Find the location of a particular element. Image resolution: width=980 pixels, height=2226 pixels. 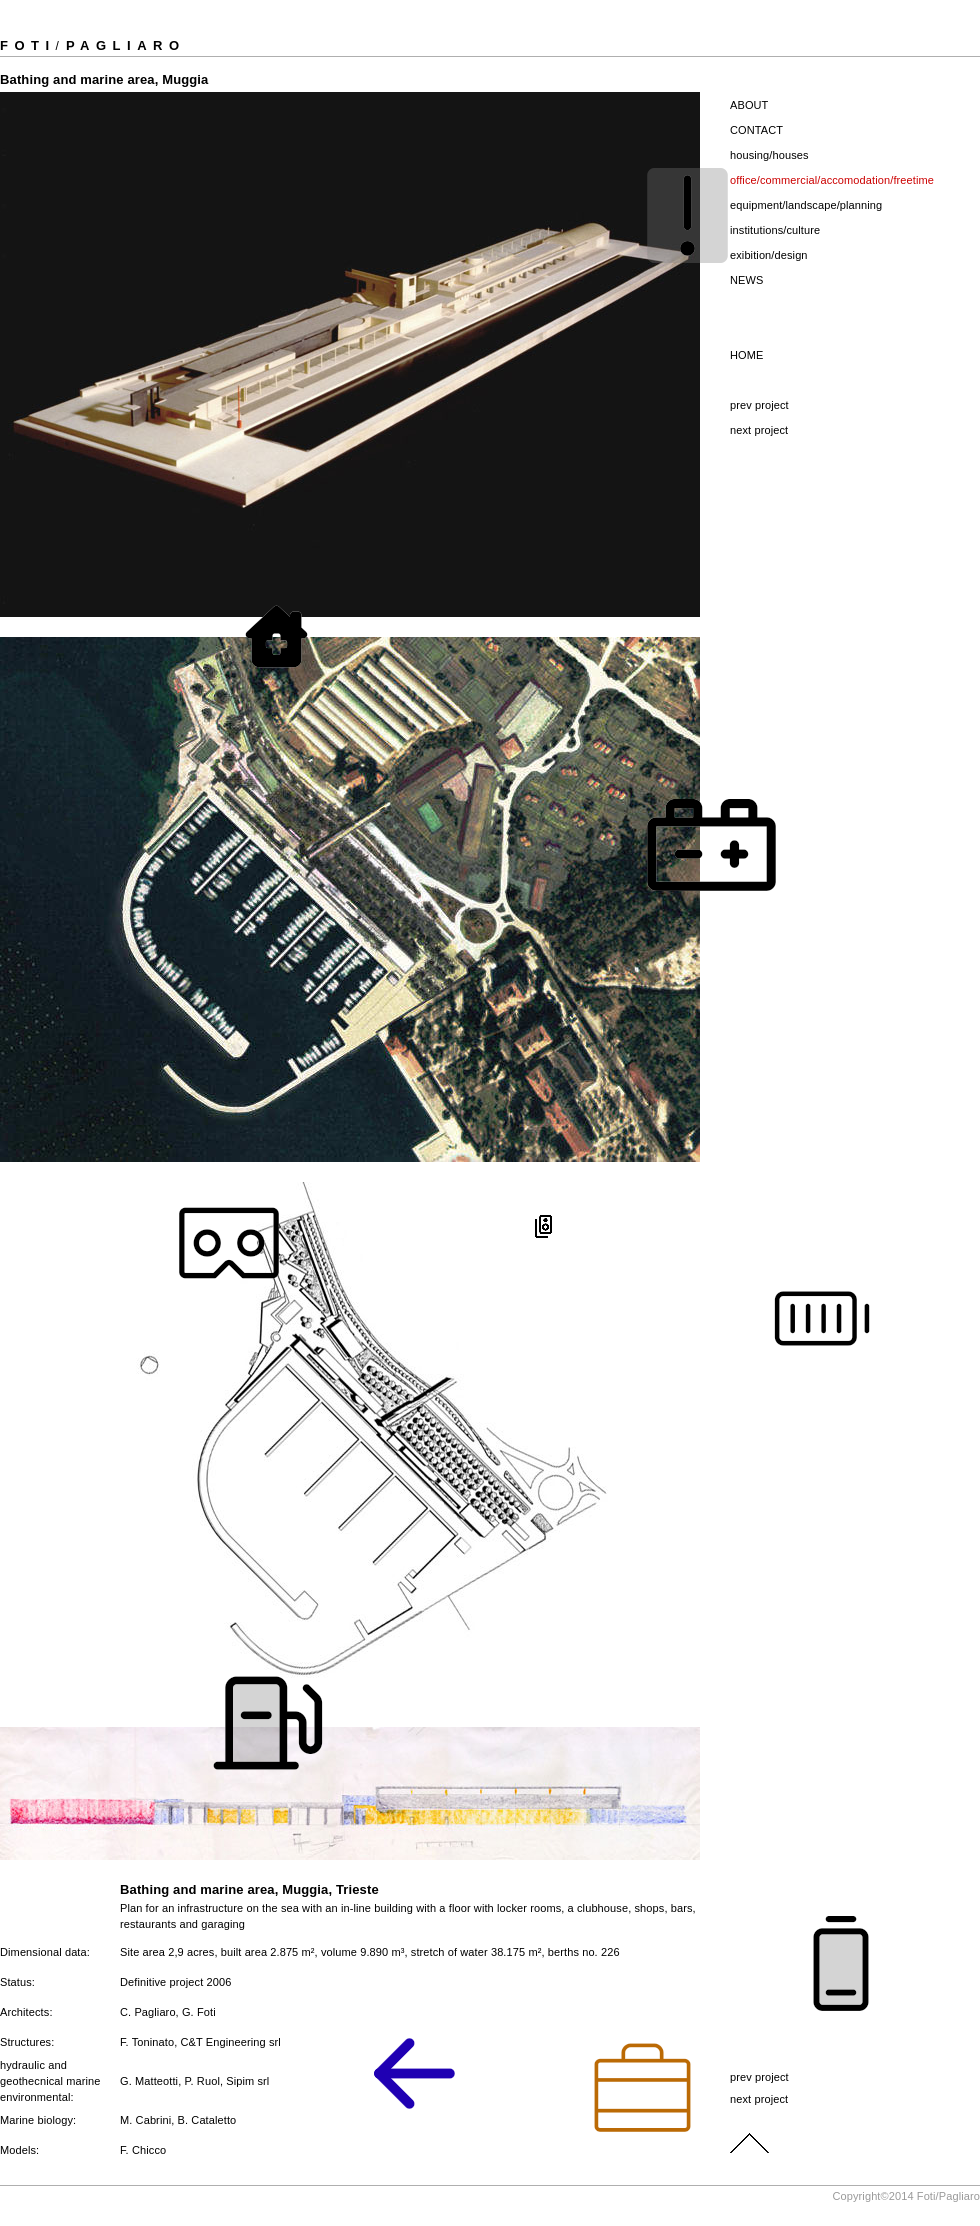

indicates battery is fully charged is located at coordinates (820, 1318).